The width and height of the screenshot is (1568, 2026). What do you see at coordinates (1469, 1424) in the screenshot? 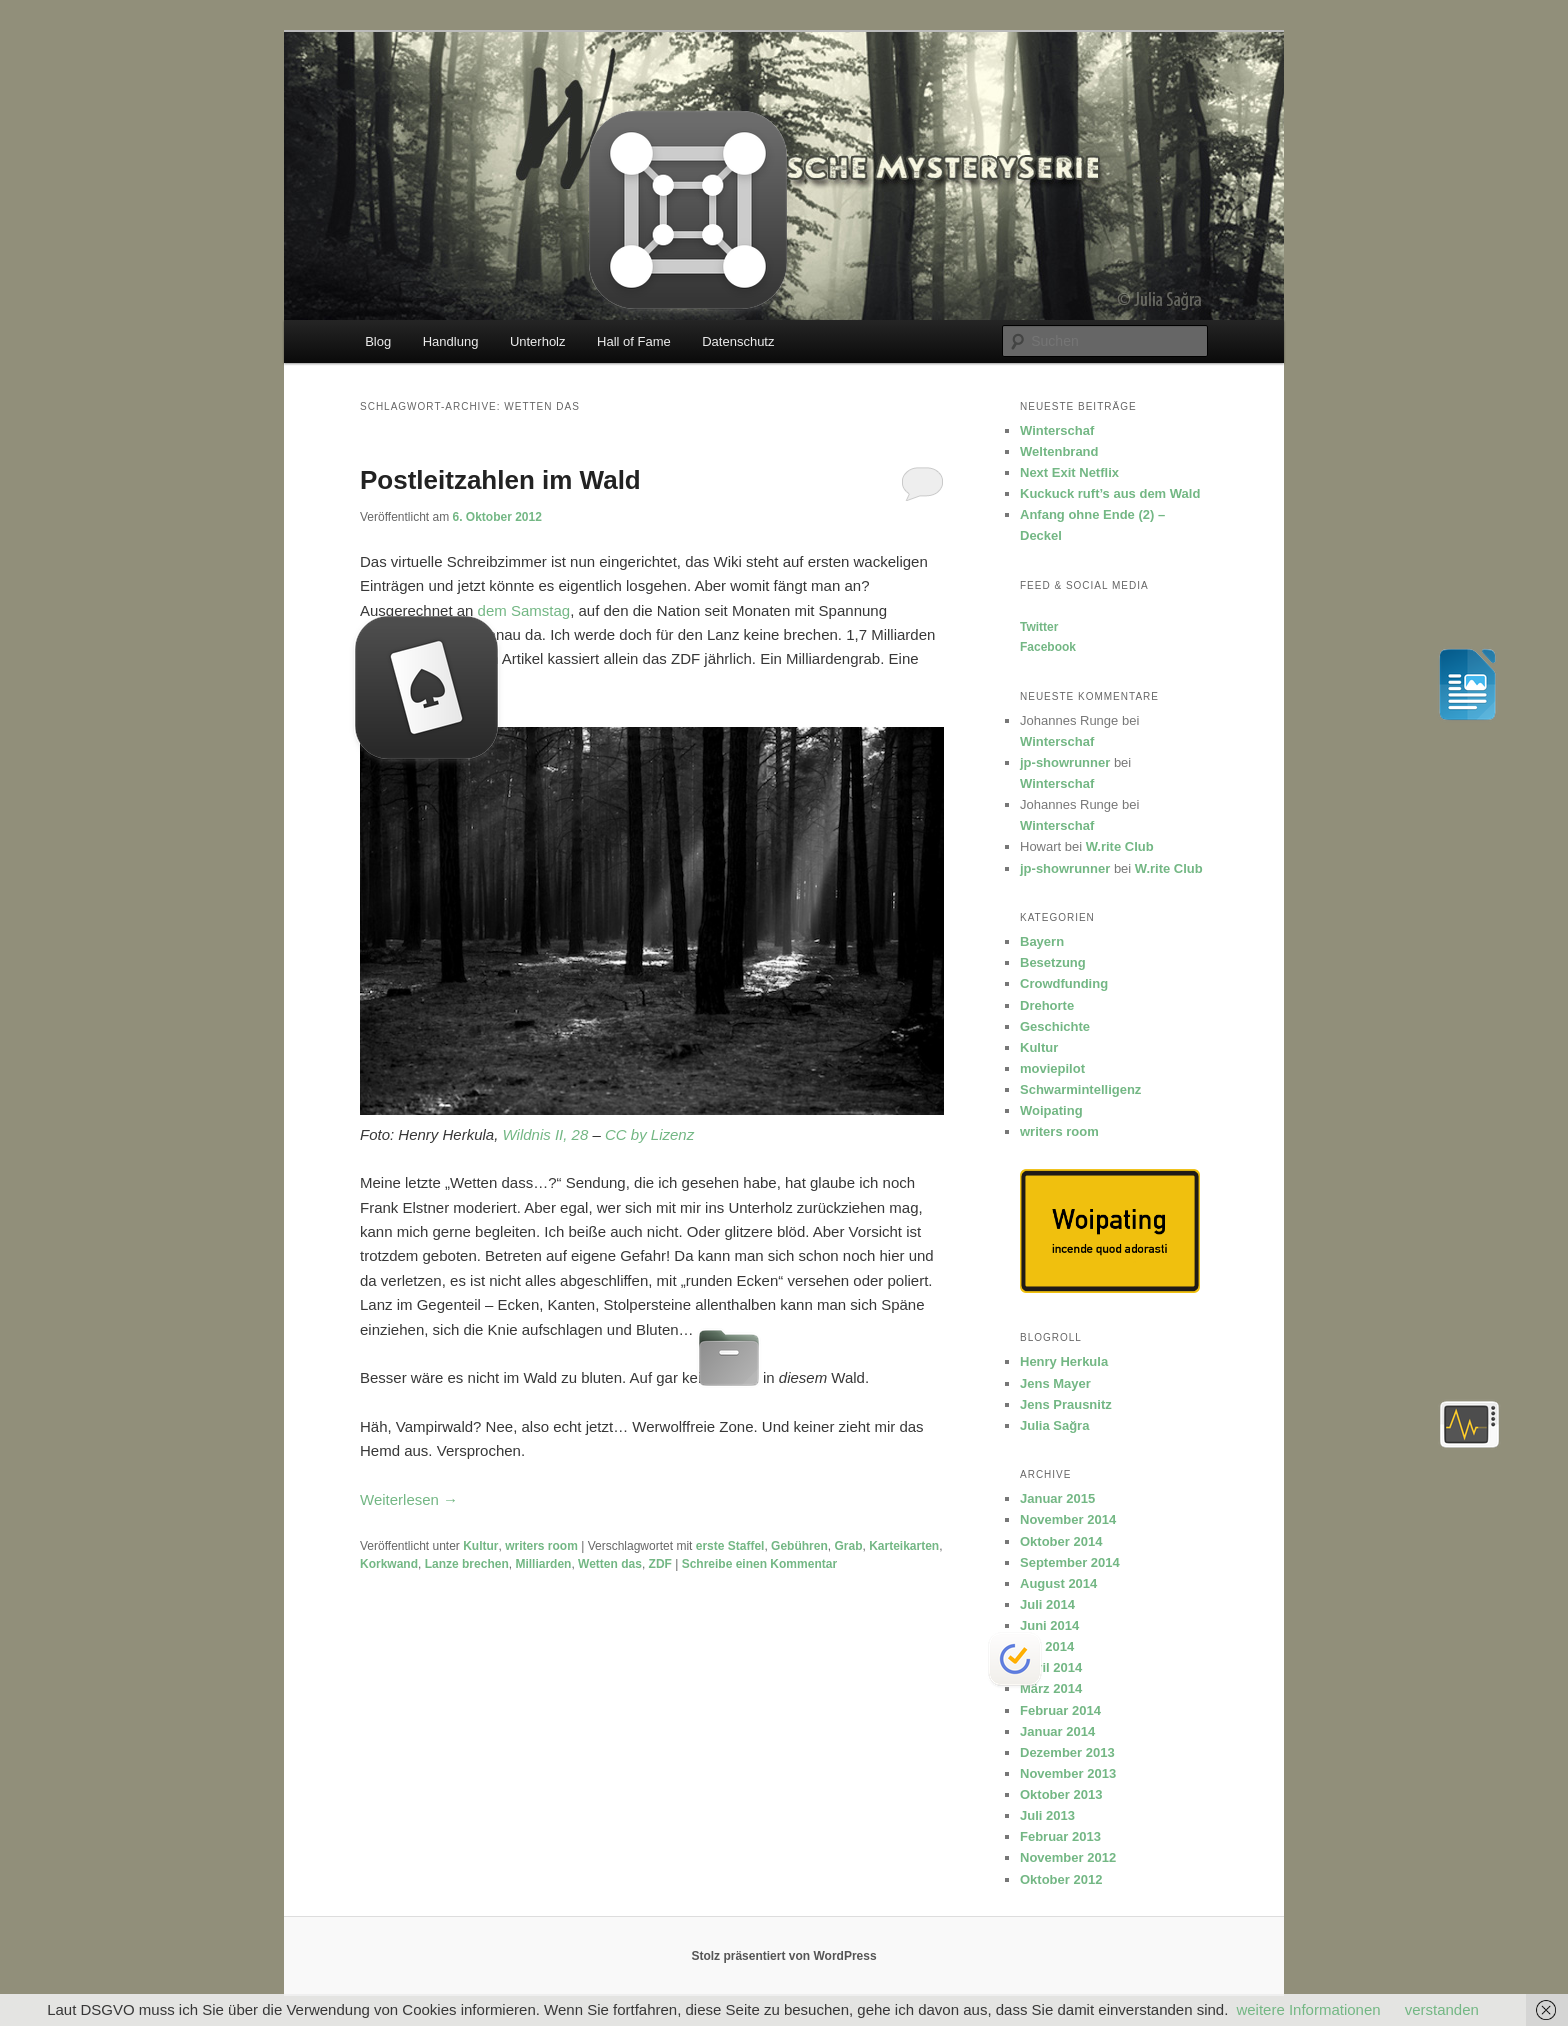
I see `open system monitor application` at bounding box center [1469, 1424].